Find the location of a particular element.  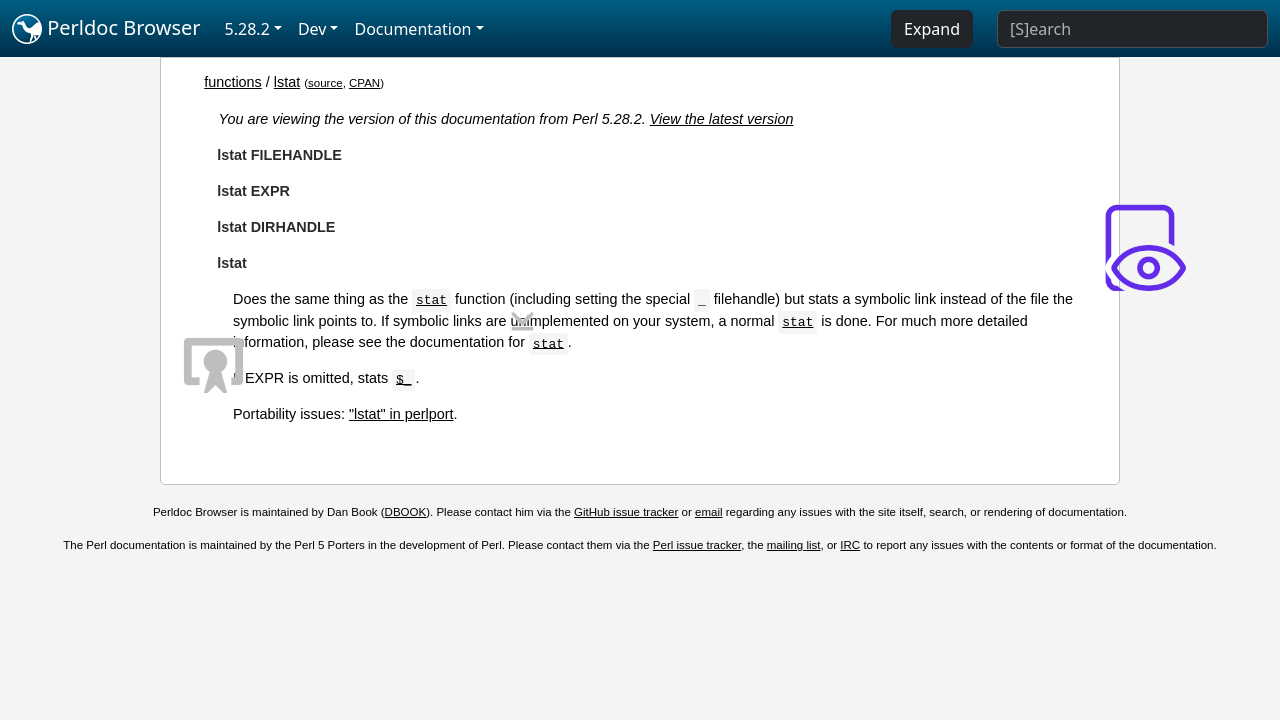

scroll to bottom of page or list is located at coordinates (522, 321).